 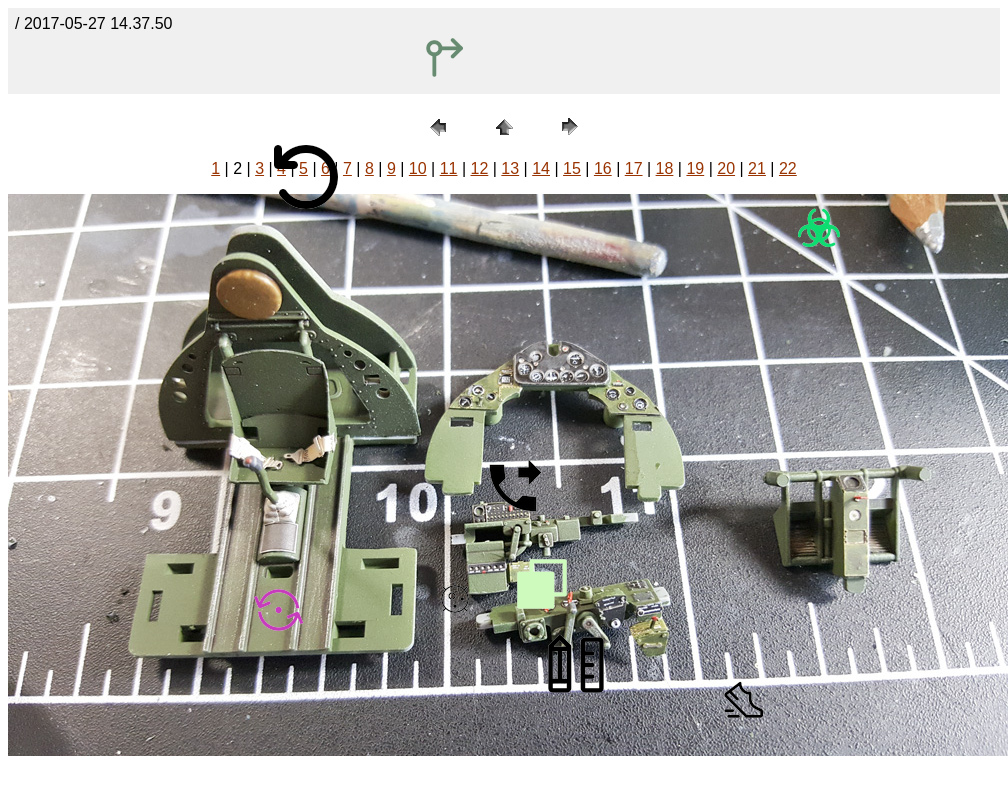 I want to click on access design or editing tools, so click(x=576, y=665).